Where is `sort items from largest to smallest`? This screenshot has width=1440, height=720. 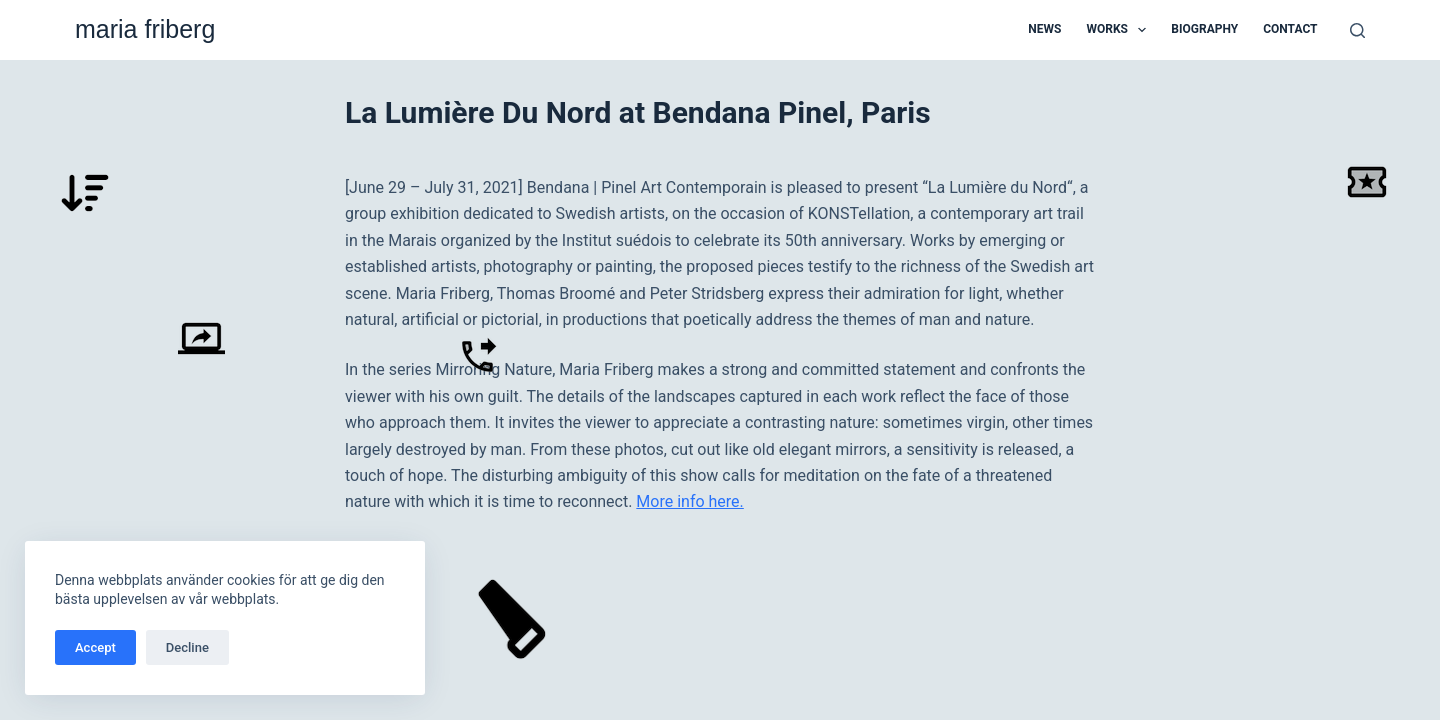
sort items from largest to smallest is located at coordinates (85, 193).